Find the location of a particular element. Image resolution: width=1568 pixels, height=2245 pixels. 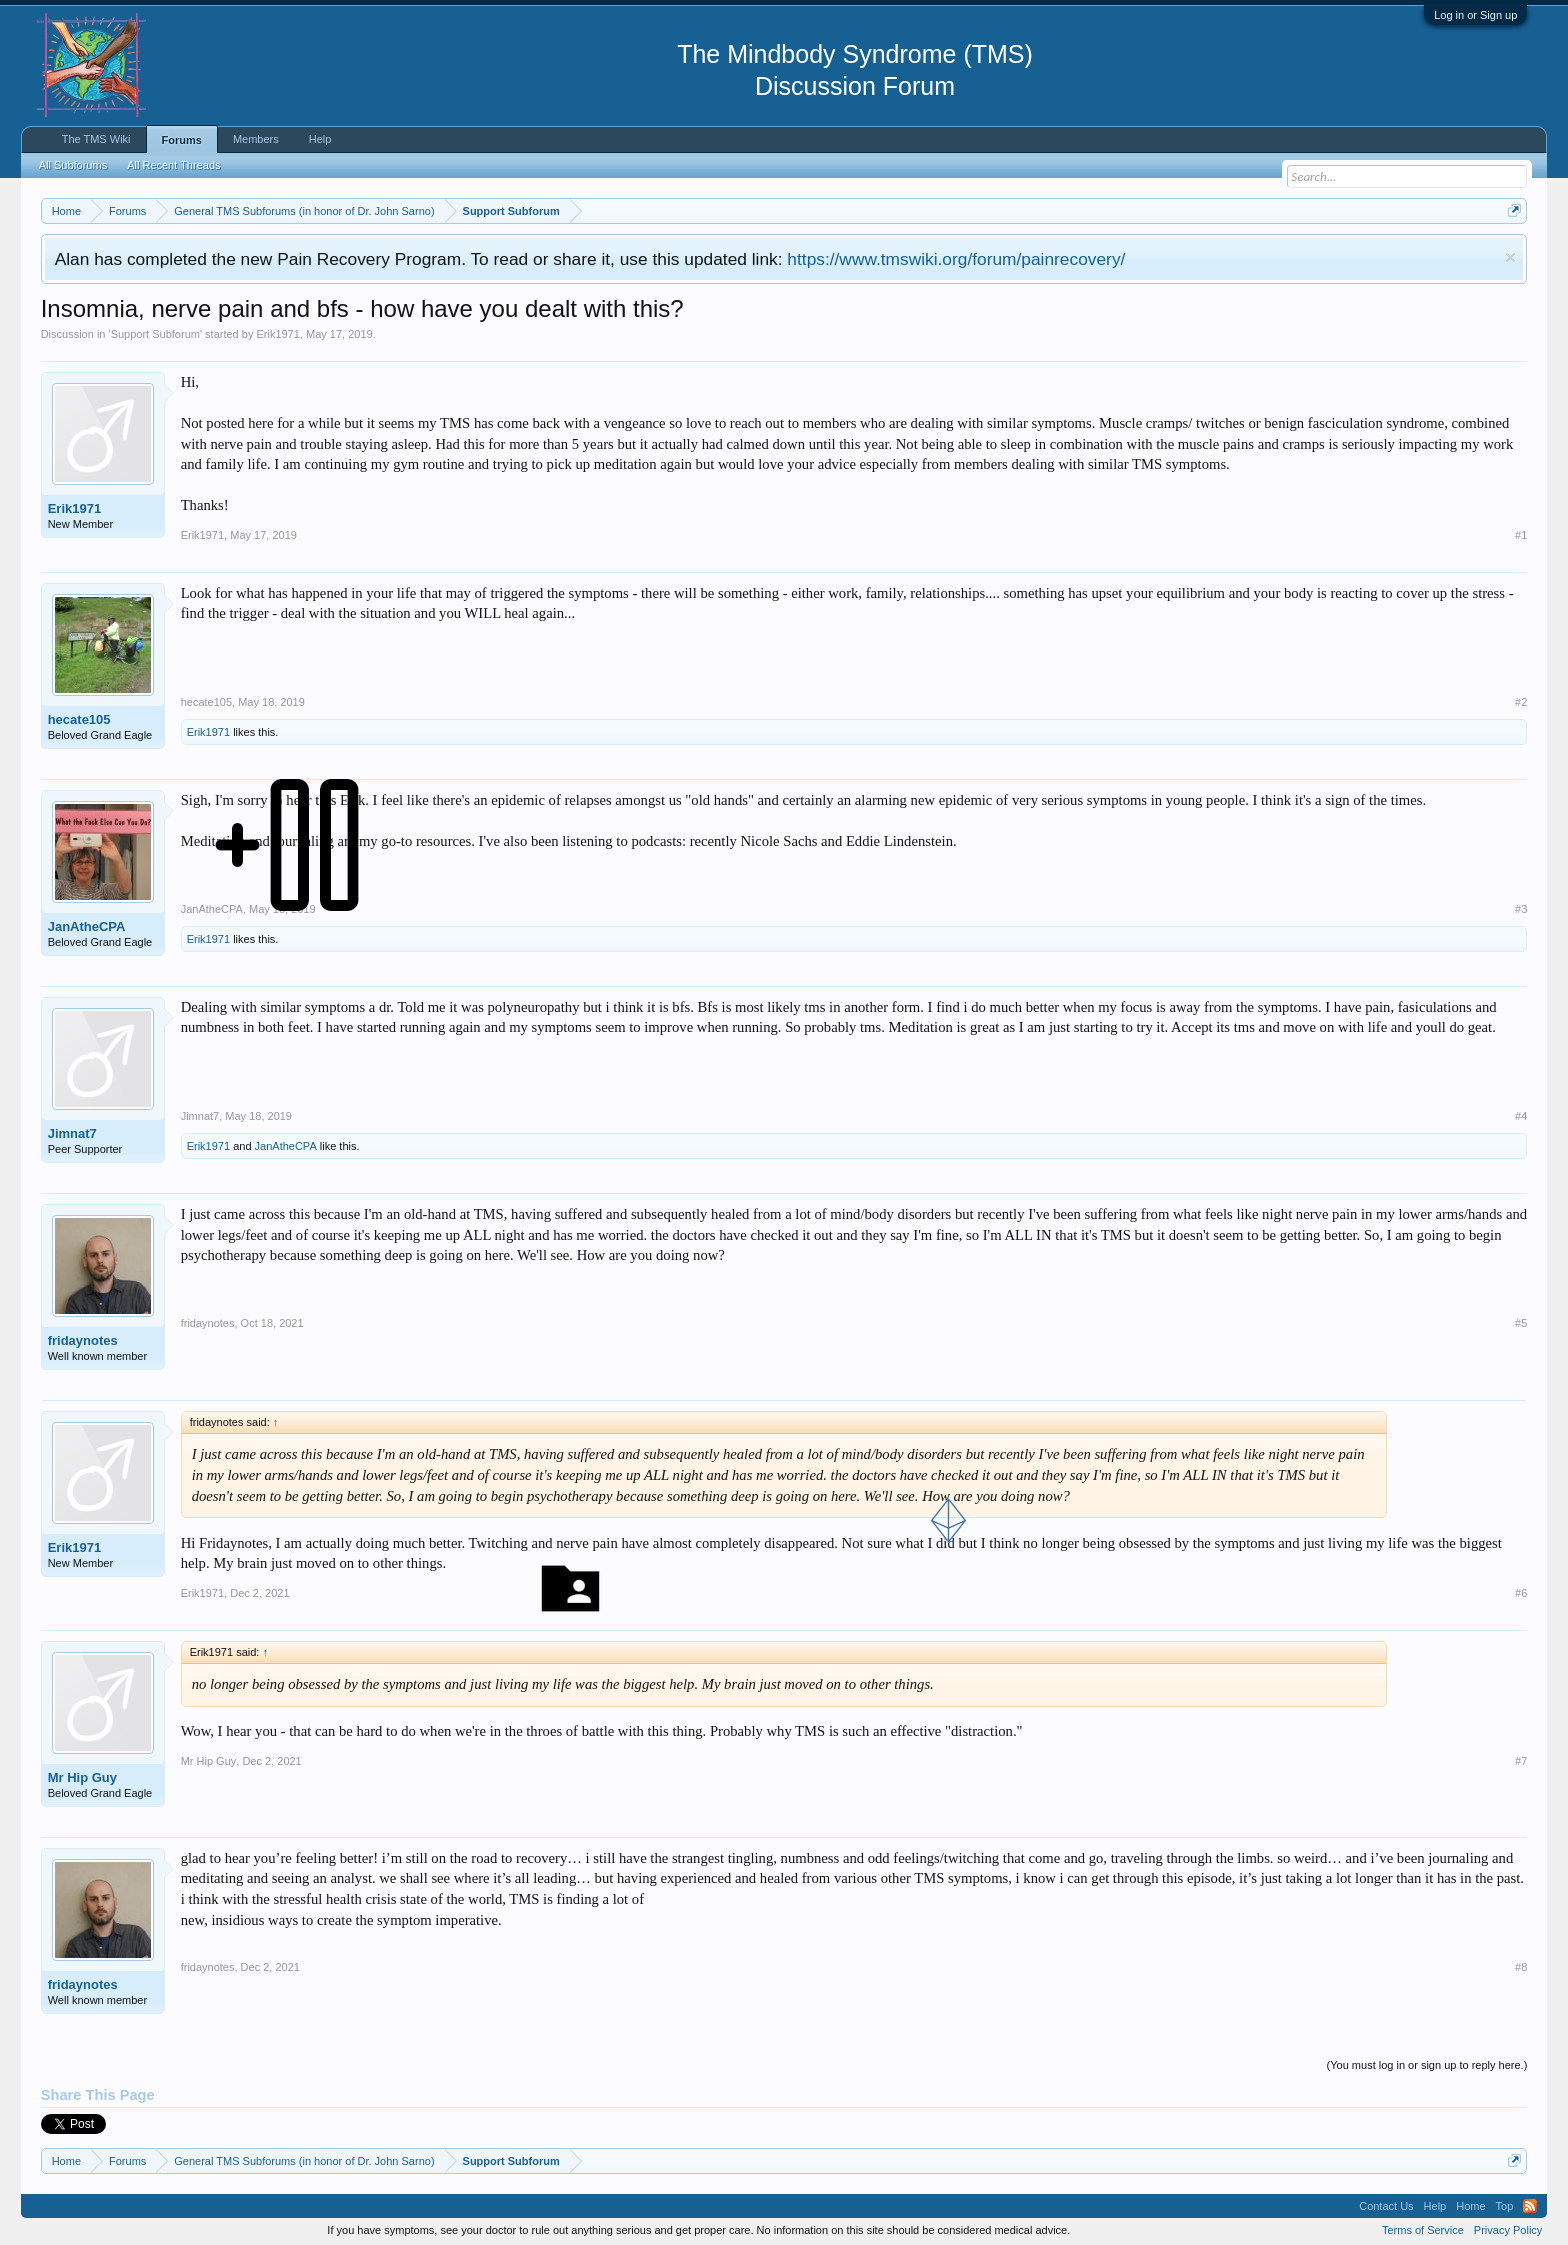

open a shared folder is located at coordinates (570, 1588).